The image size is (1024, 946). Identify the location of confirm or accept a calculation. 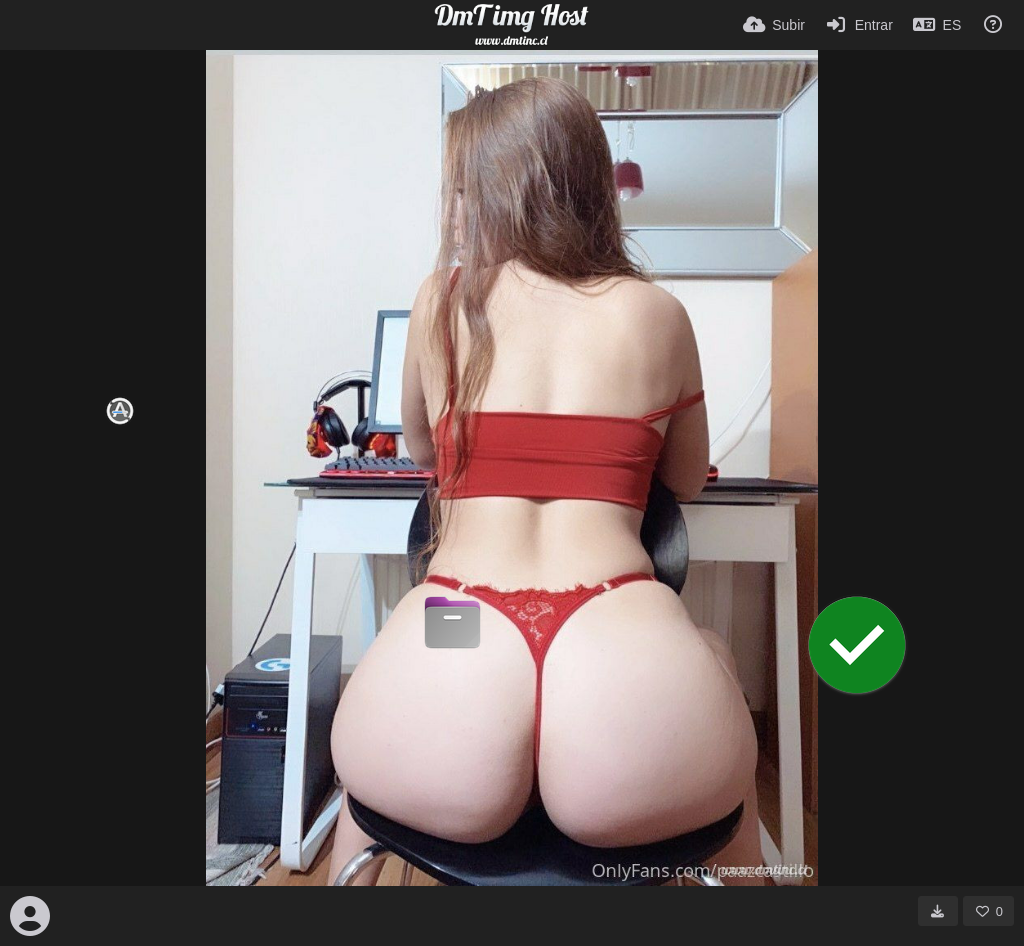
(857, 645).